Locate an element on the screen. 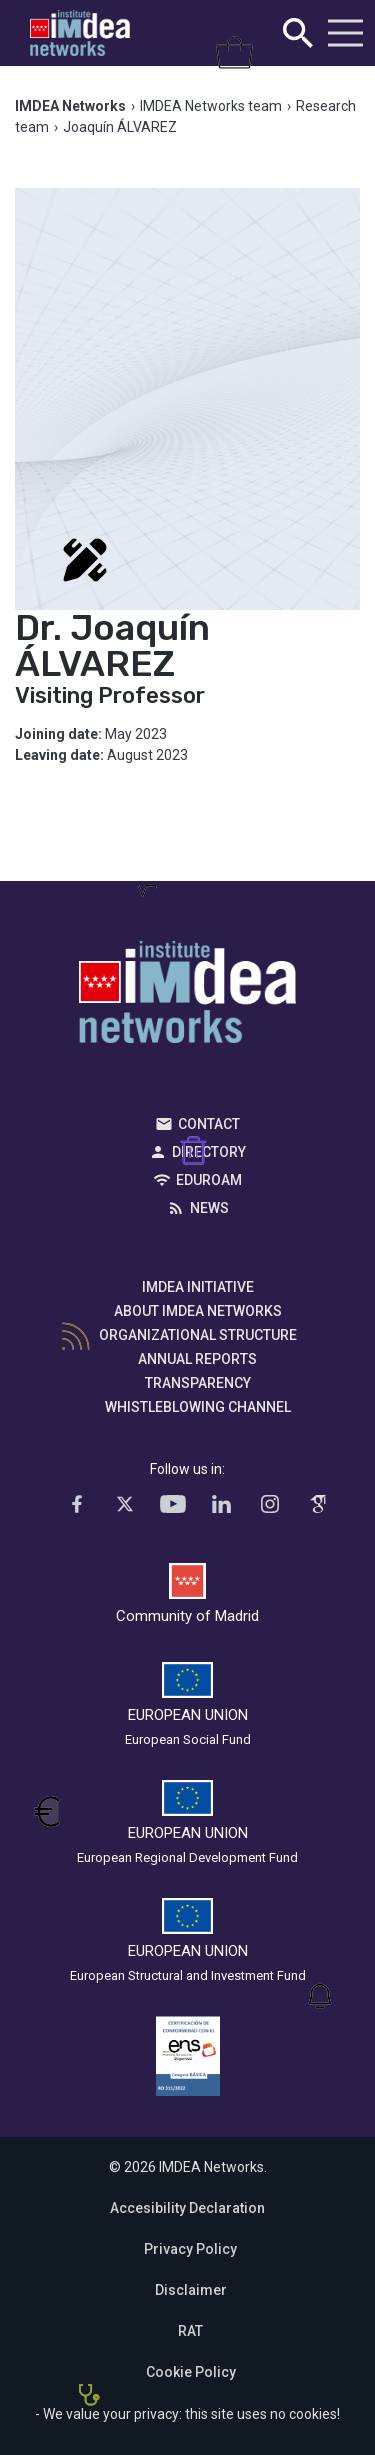 Image resolution: width=375 pixels, height=2455 pixels. subscribe to RSS feed is located at coordinates (74, 1337).